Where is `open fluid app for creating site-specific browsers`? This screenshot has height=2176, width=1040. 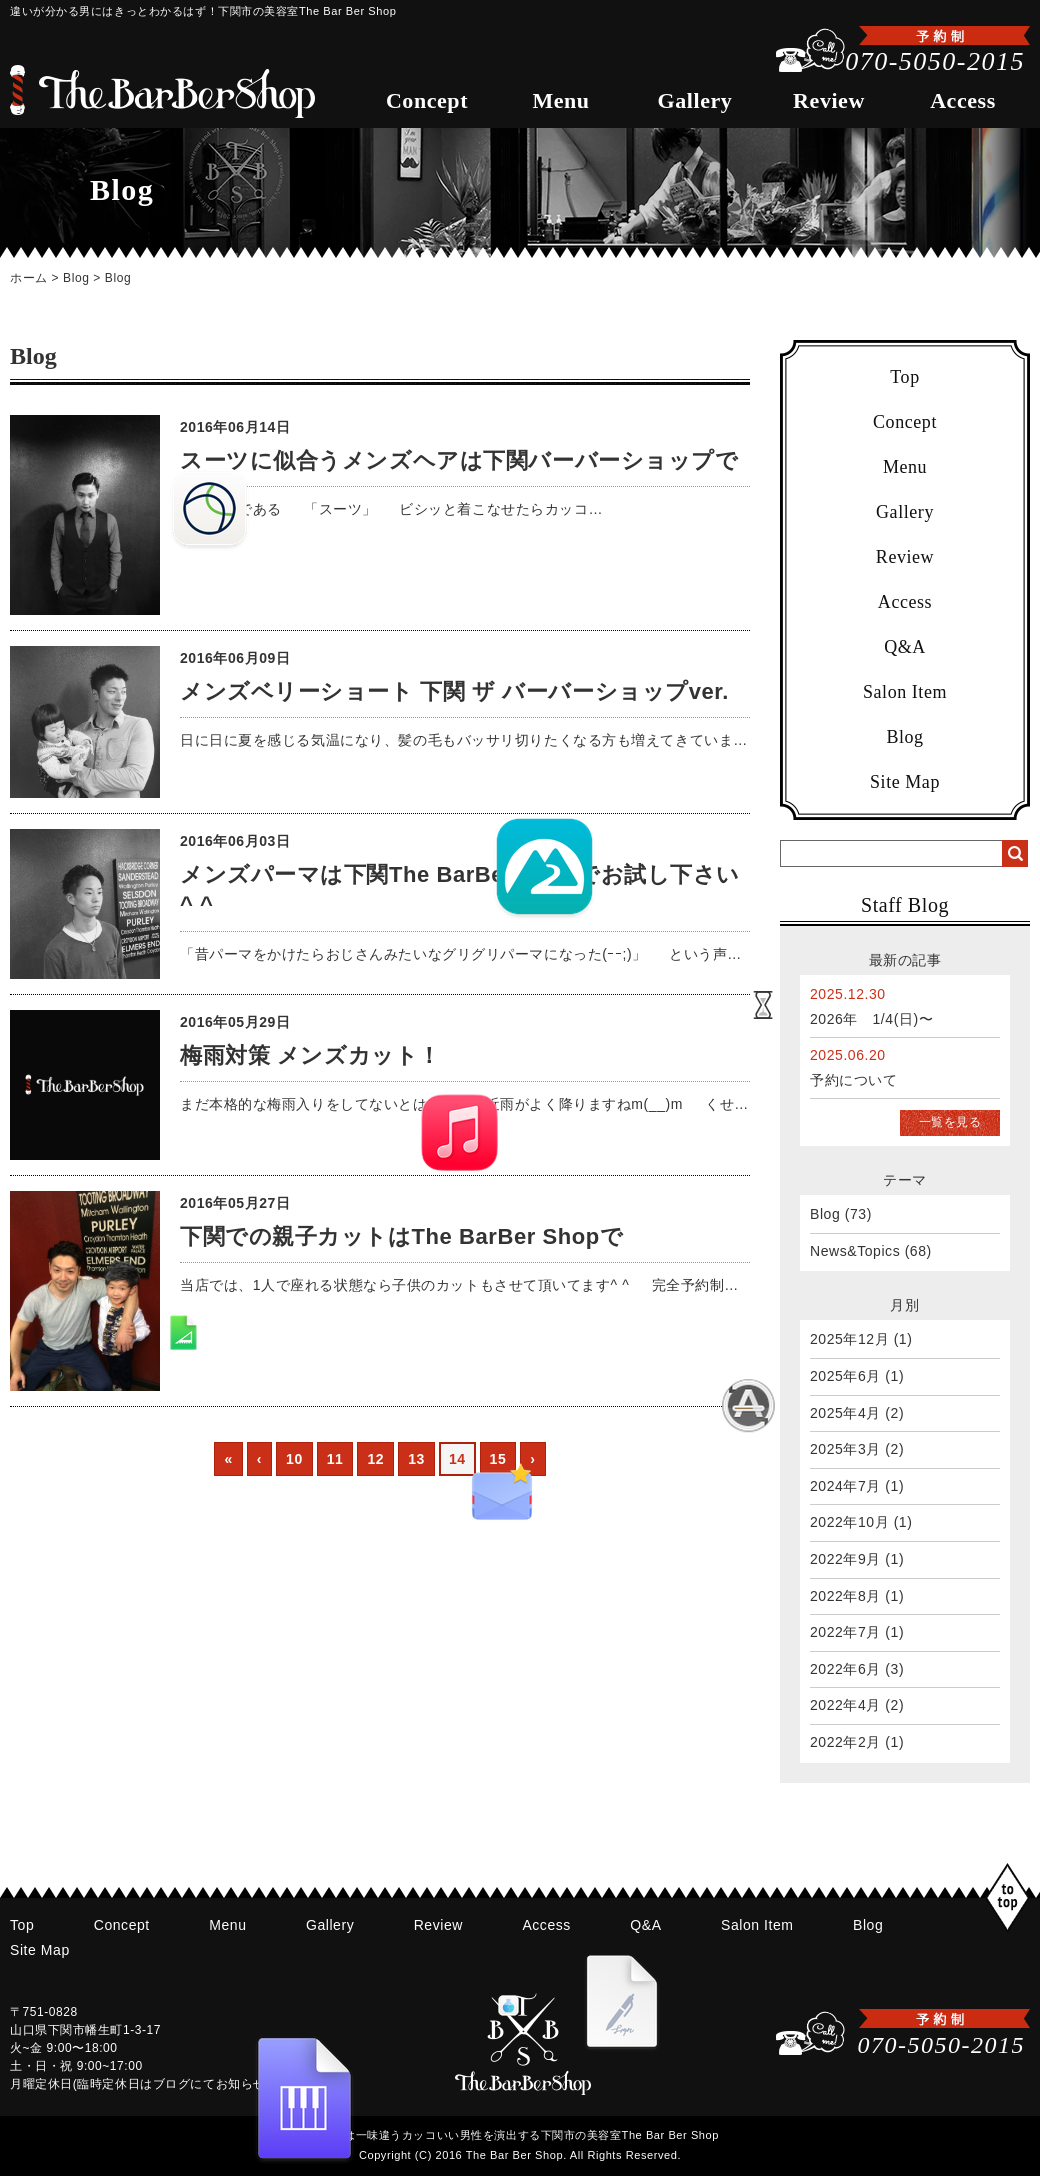
open fluid app for creating site-specific browsers is located at coordinates (508, 2005).